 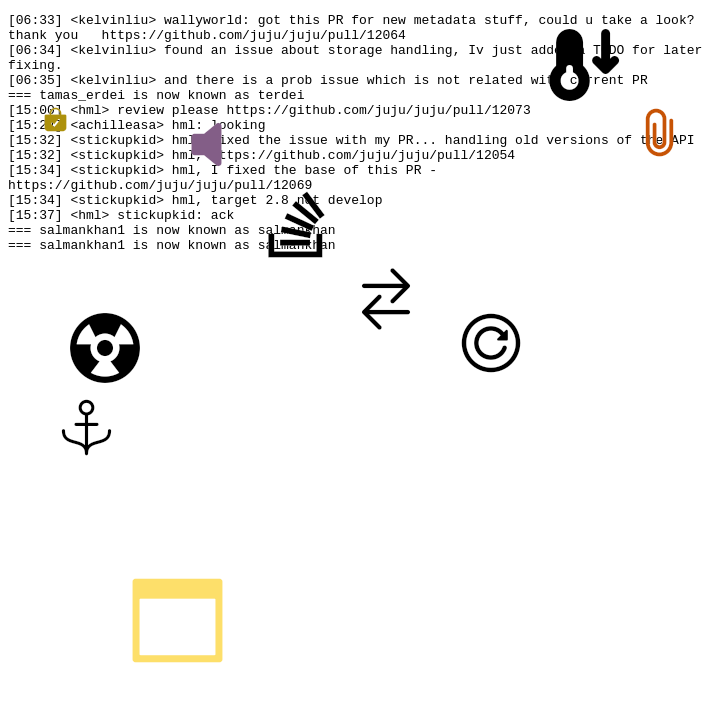 I want to click on open browser or web application, so click(x=177, y=620).